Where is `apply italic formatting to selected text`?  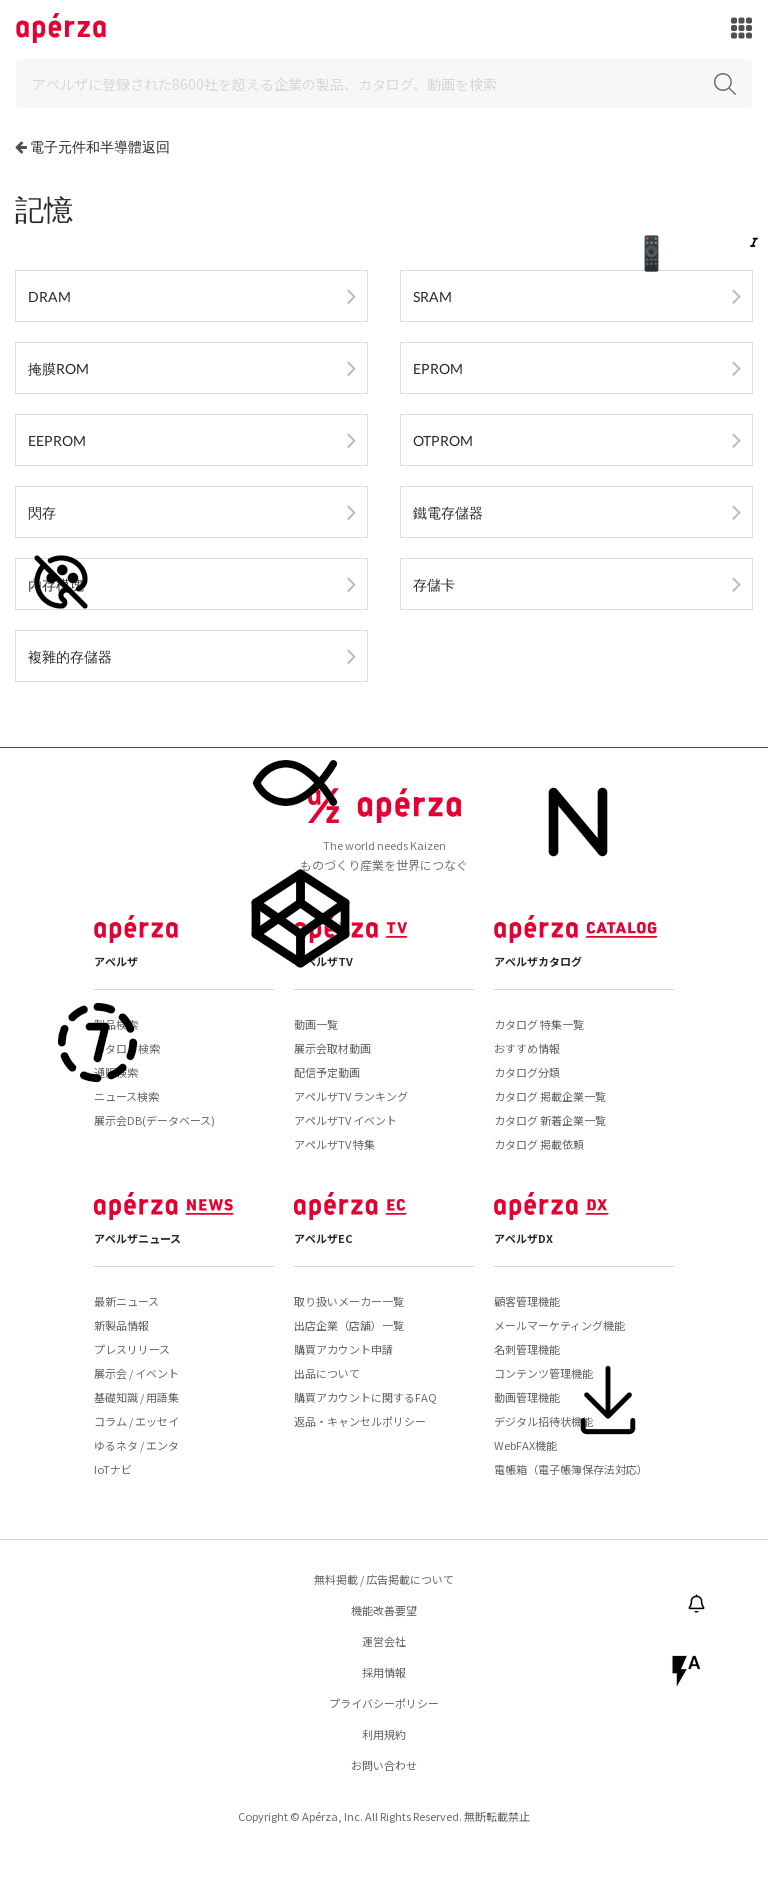
apply italic formatting to selected text is located at coordinates (754, 243).